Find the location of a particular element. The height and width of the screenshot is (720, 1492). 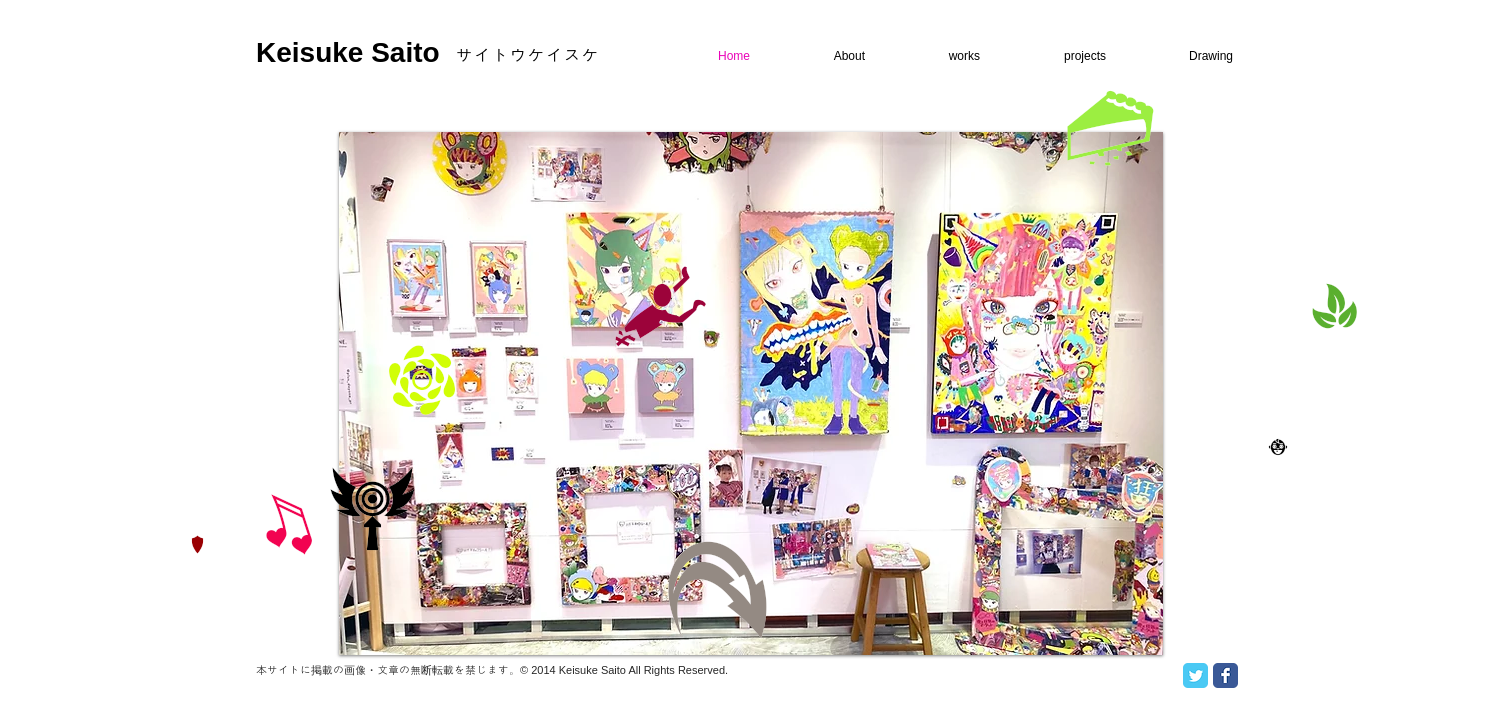

track a moving objective or target is located at coordinates (372, 508).